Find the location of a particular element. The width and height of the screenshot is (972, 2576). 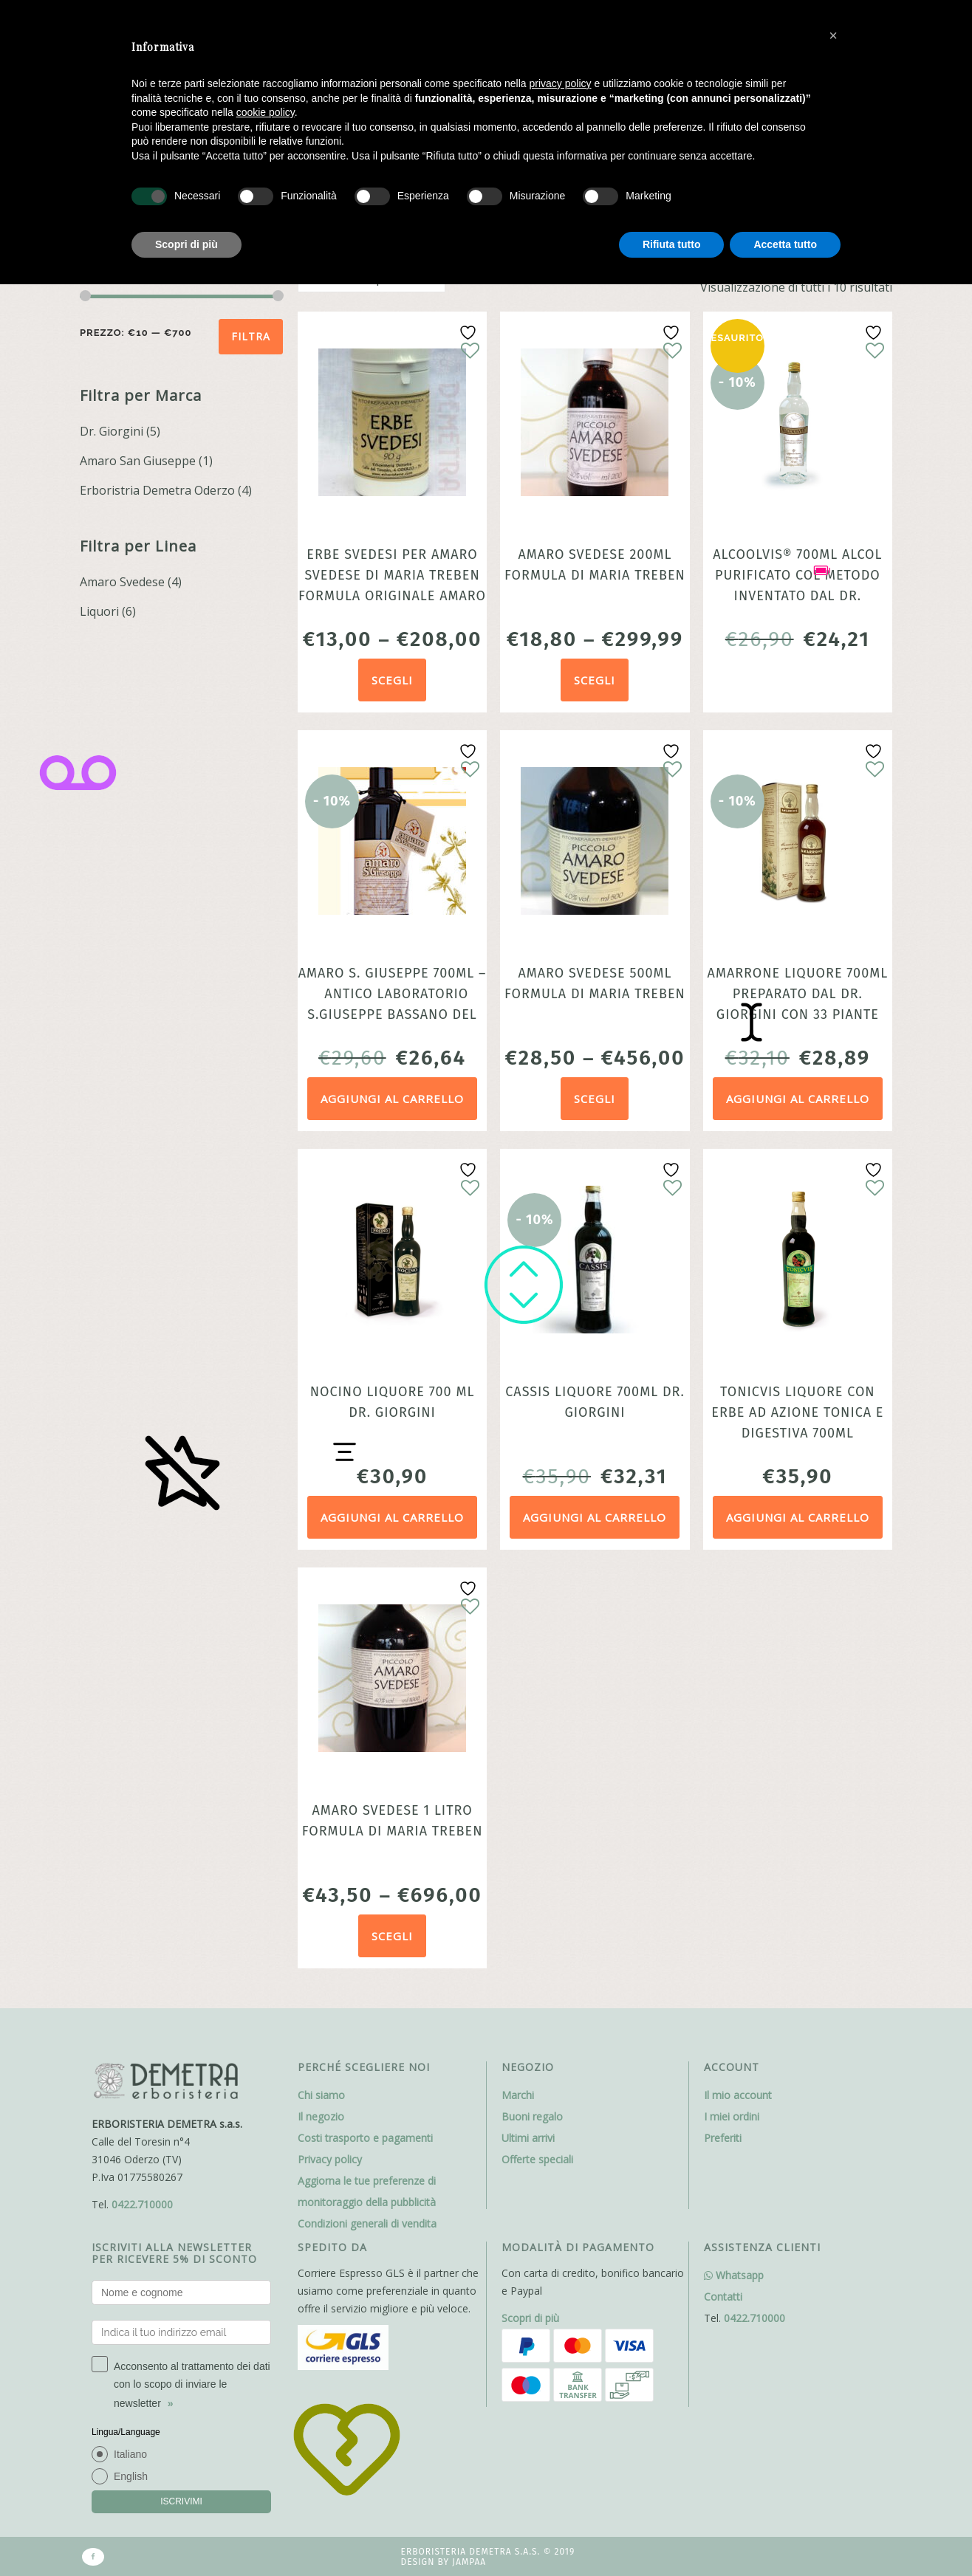

indicates an active text input field is located at coordinates (751, 1022).